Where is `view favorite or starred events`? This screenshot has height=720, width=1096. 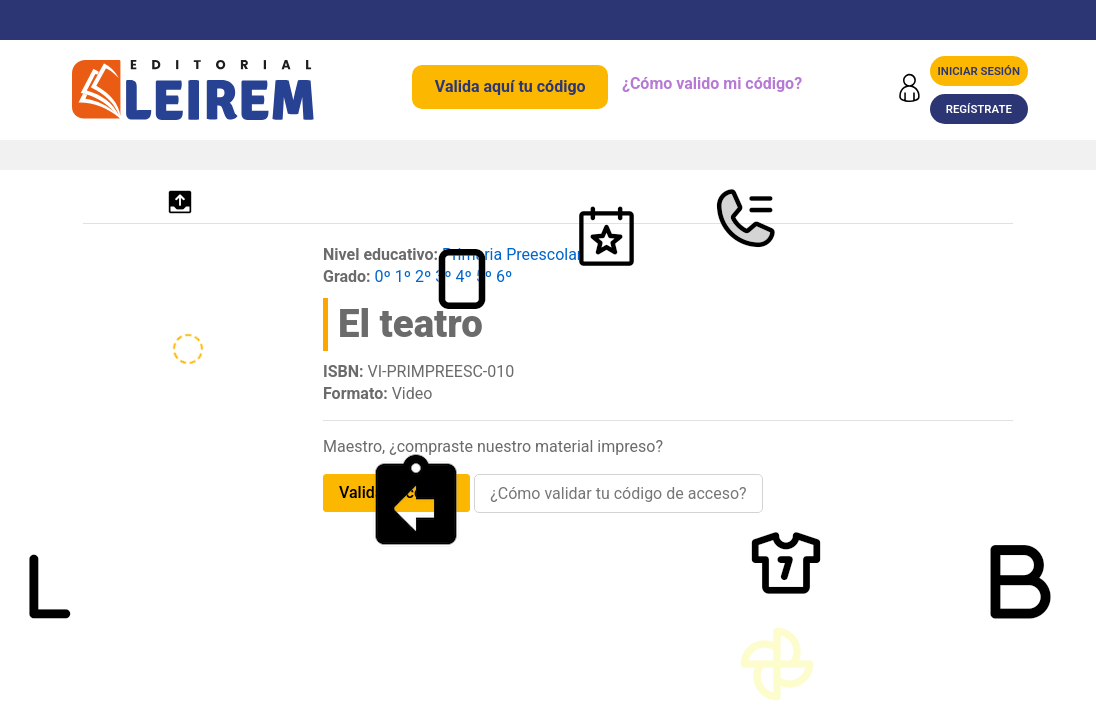 view favorite or starred events is located at coordinates (606, 238).